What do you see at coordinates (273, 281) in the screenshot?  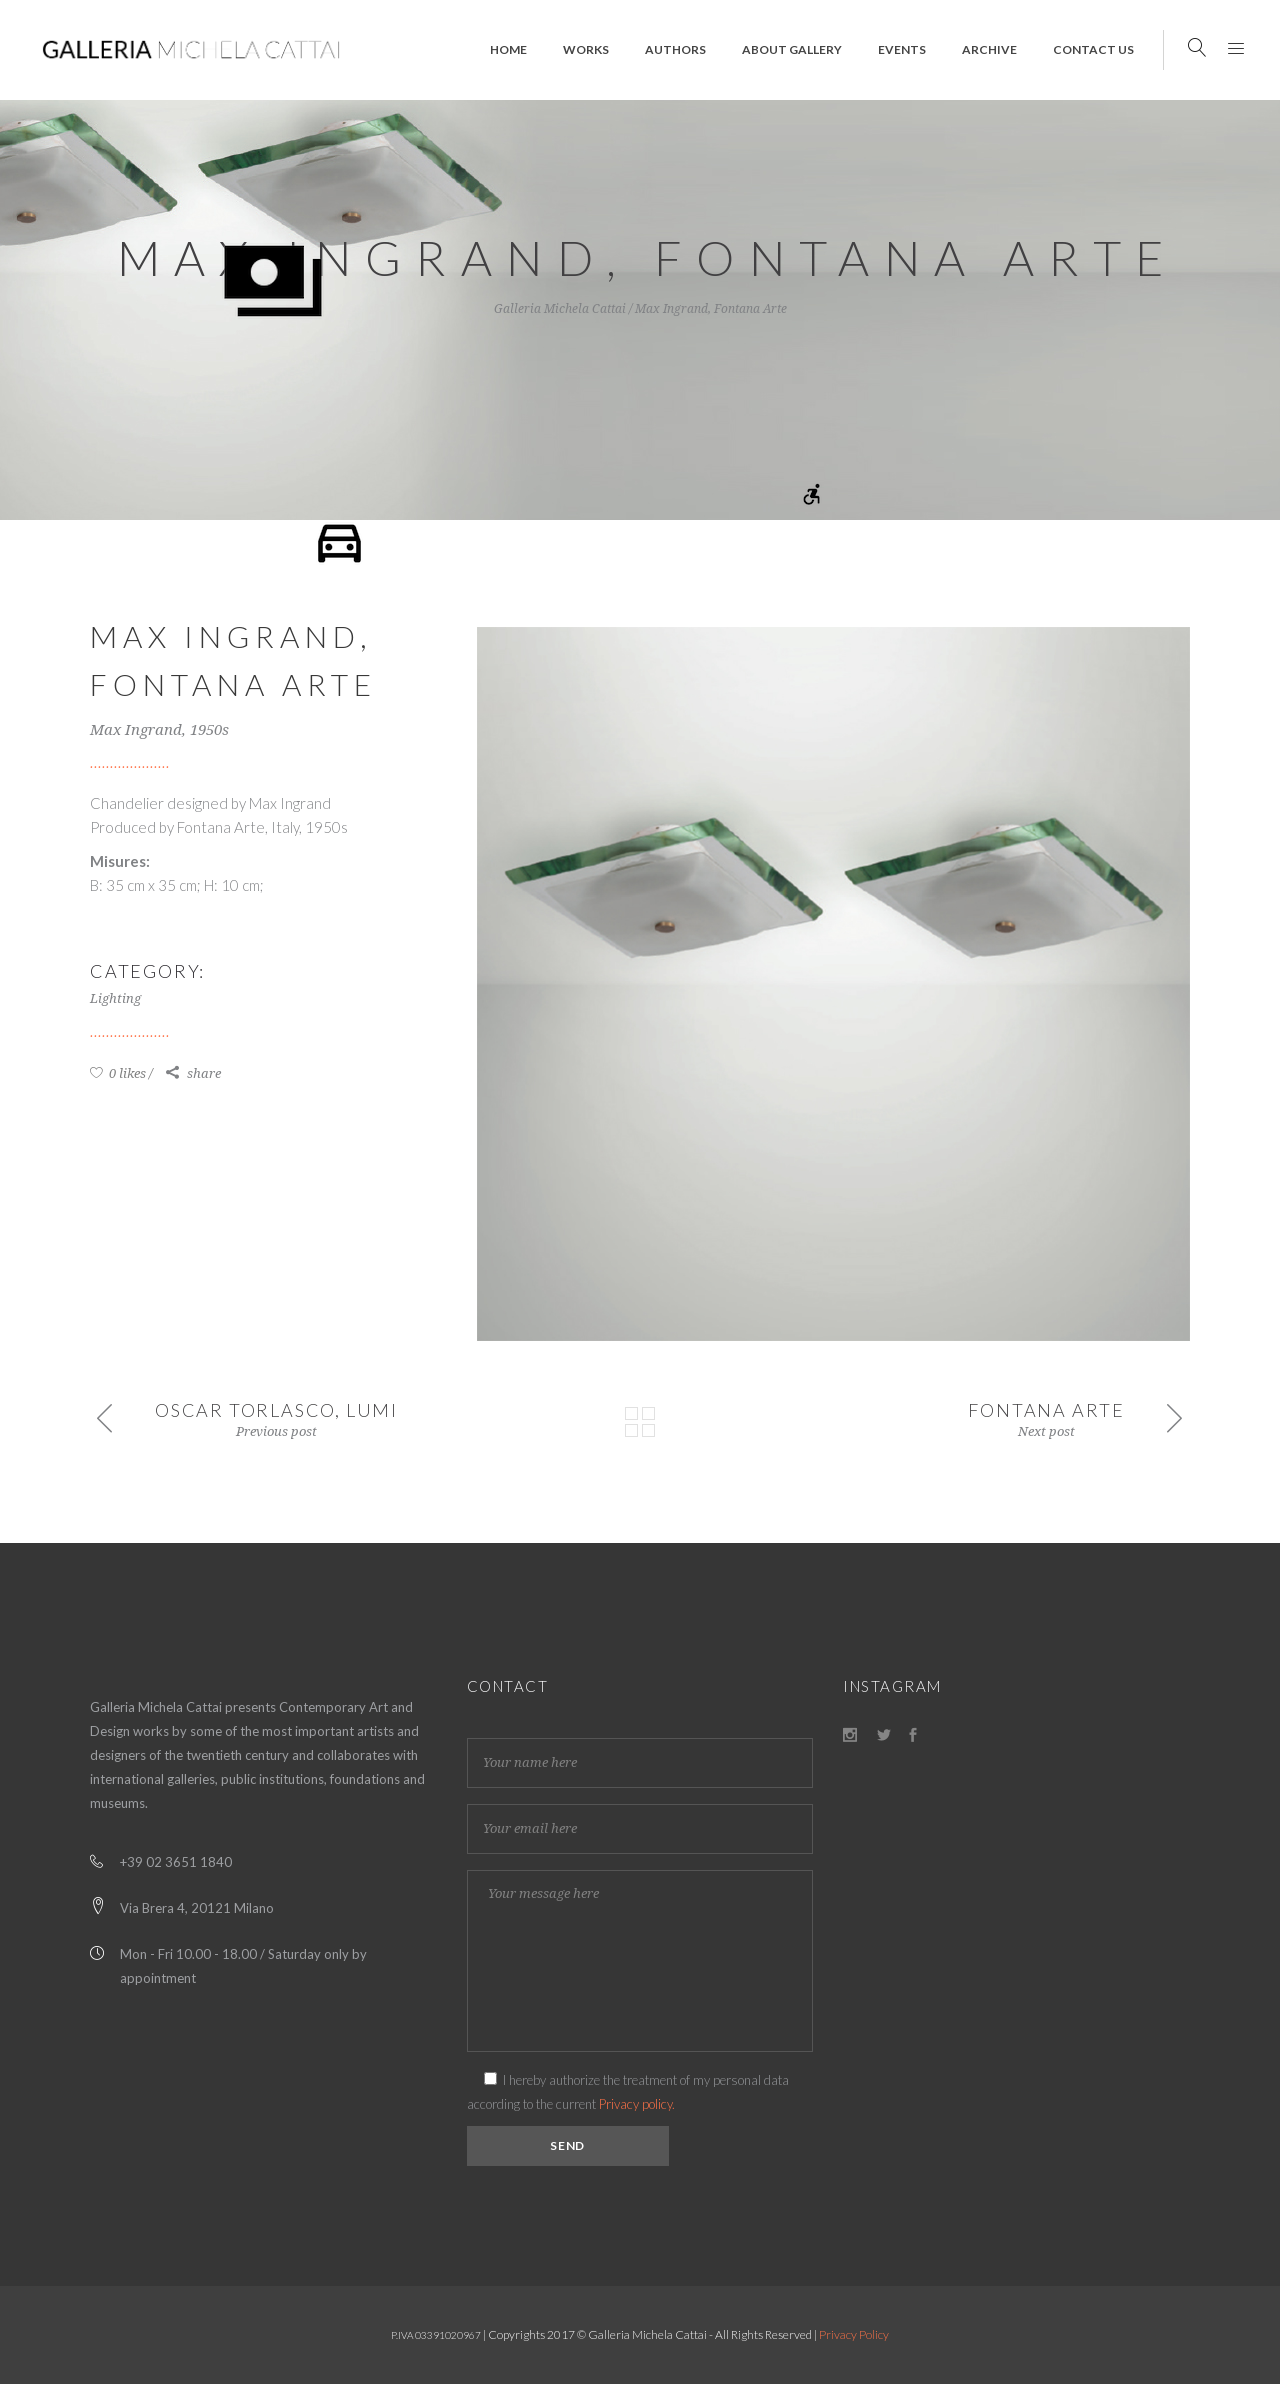 I see `access payment methods` at bounding box center [273, 281].